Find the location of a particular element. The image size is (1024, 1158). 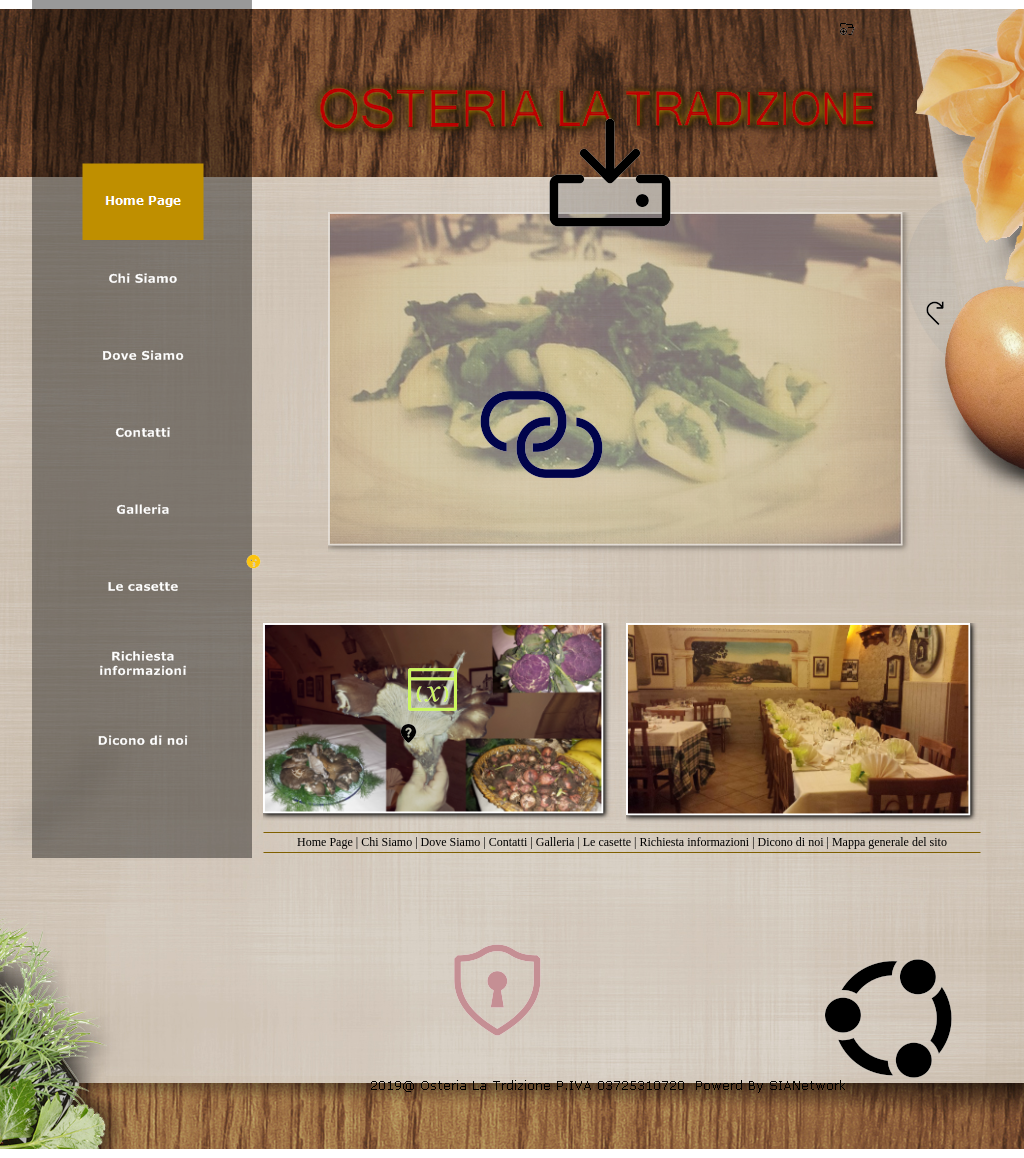

send a kiss emoji in chat is located at coordinates (253, 561).